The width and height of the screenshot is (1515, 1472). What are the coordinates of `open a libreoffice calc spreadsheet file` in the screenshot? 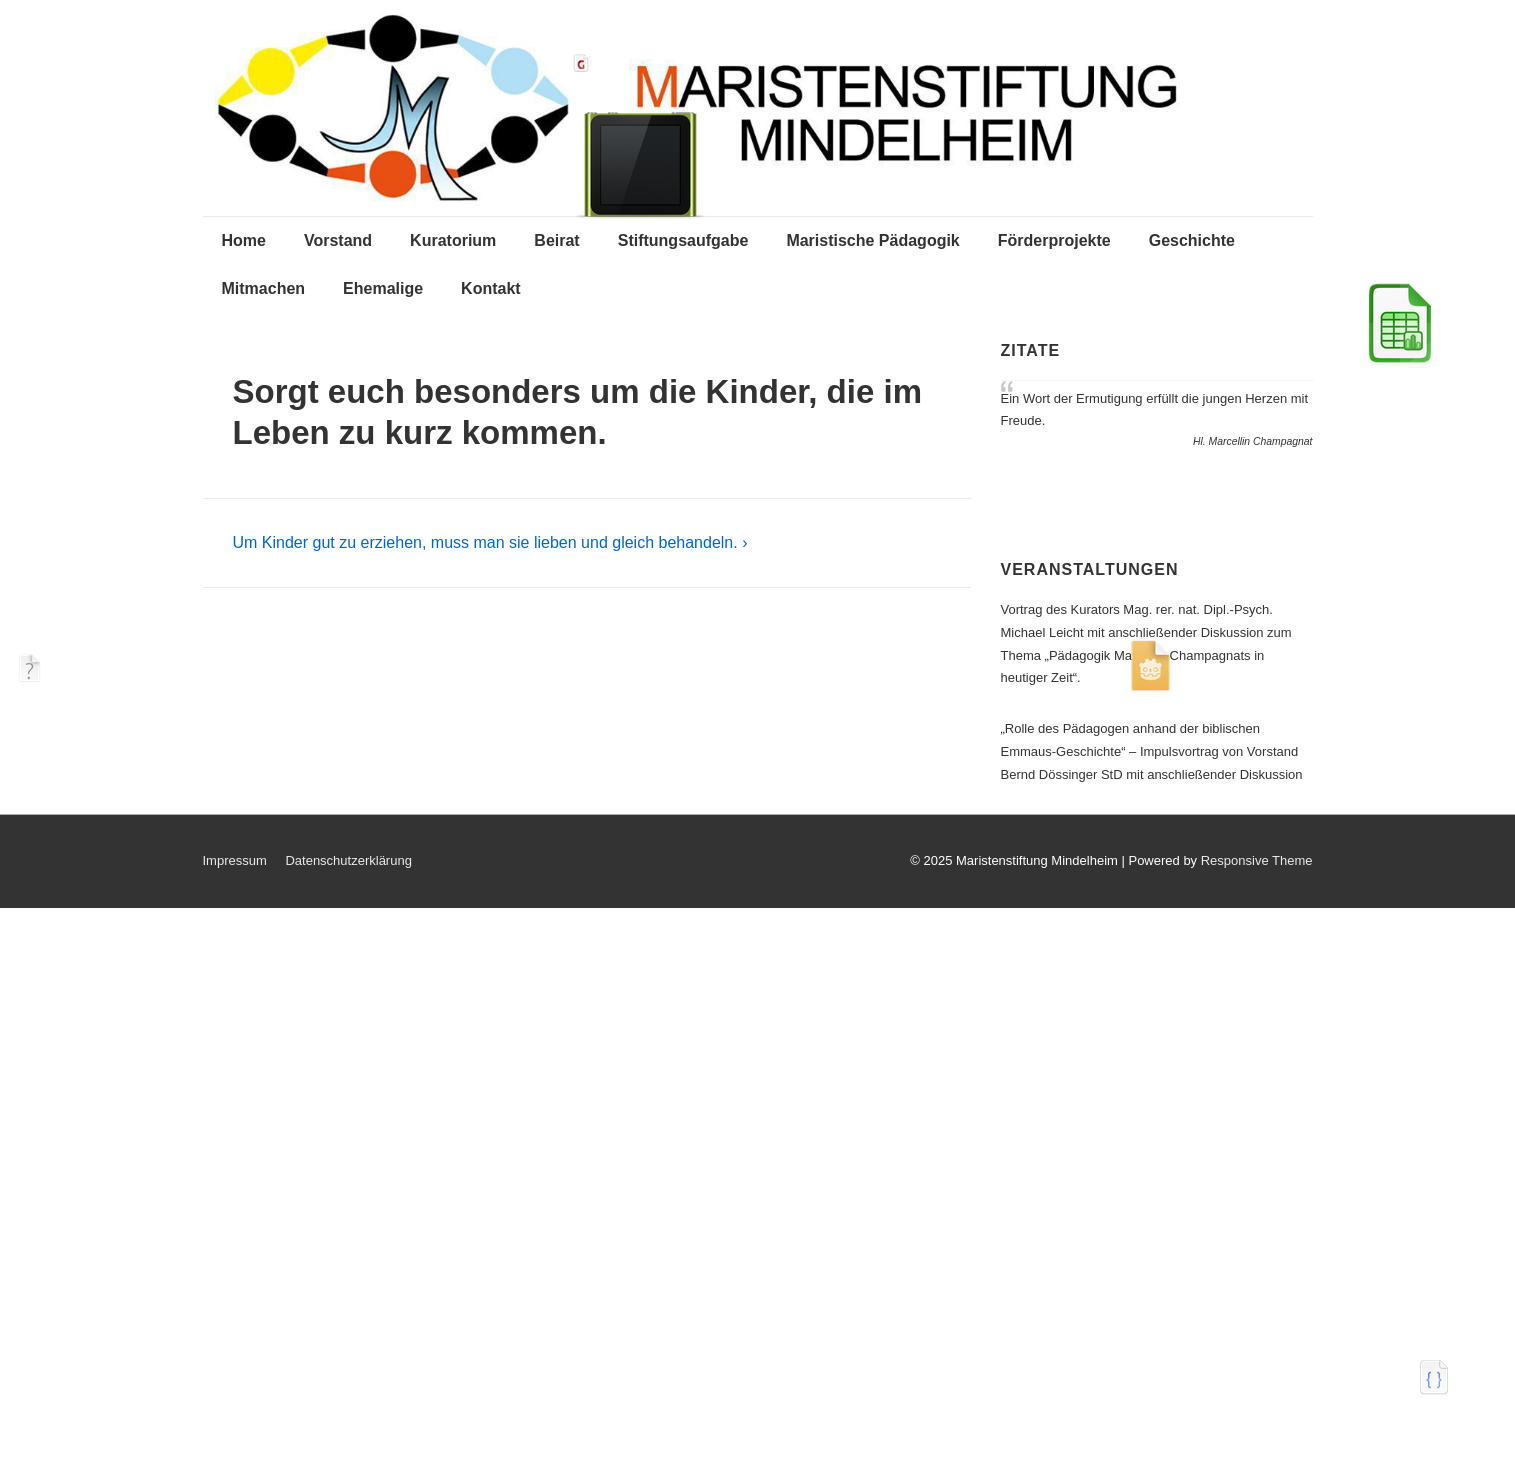 It's located at (1400, 323).